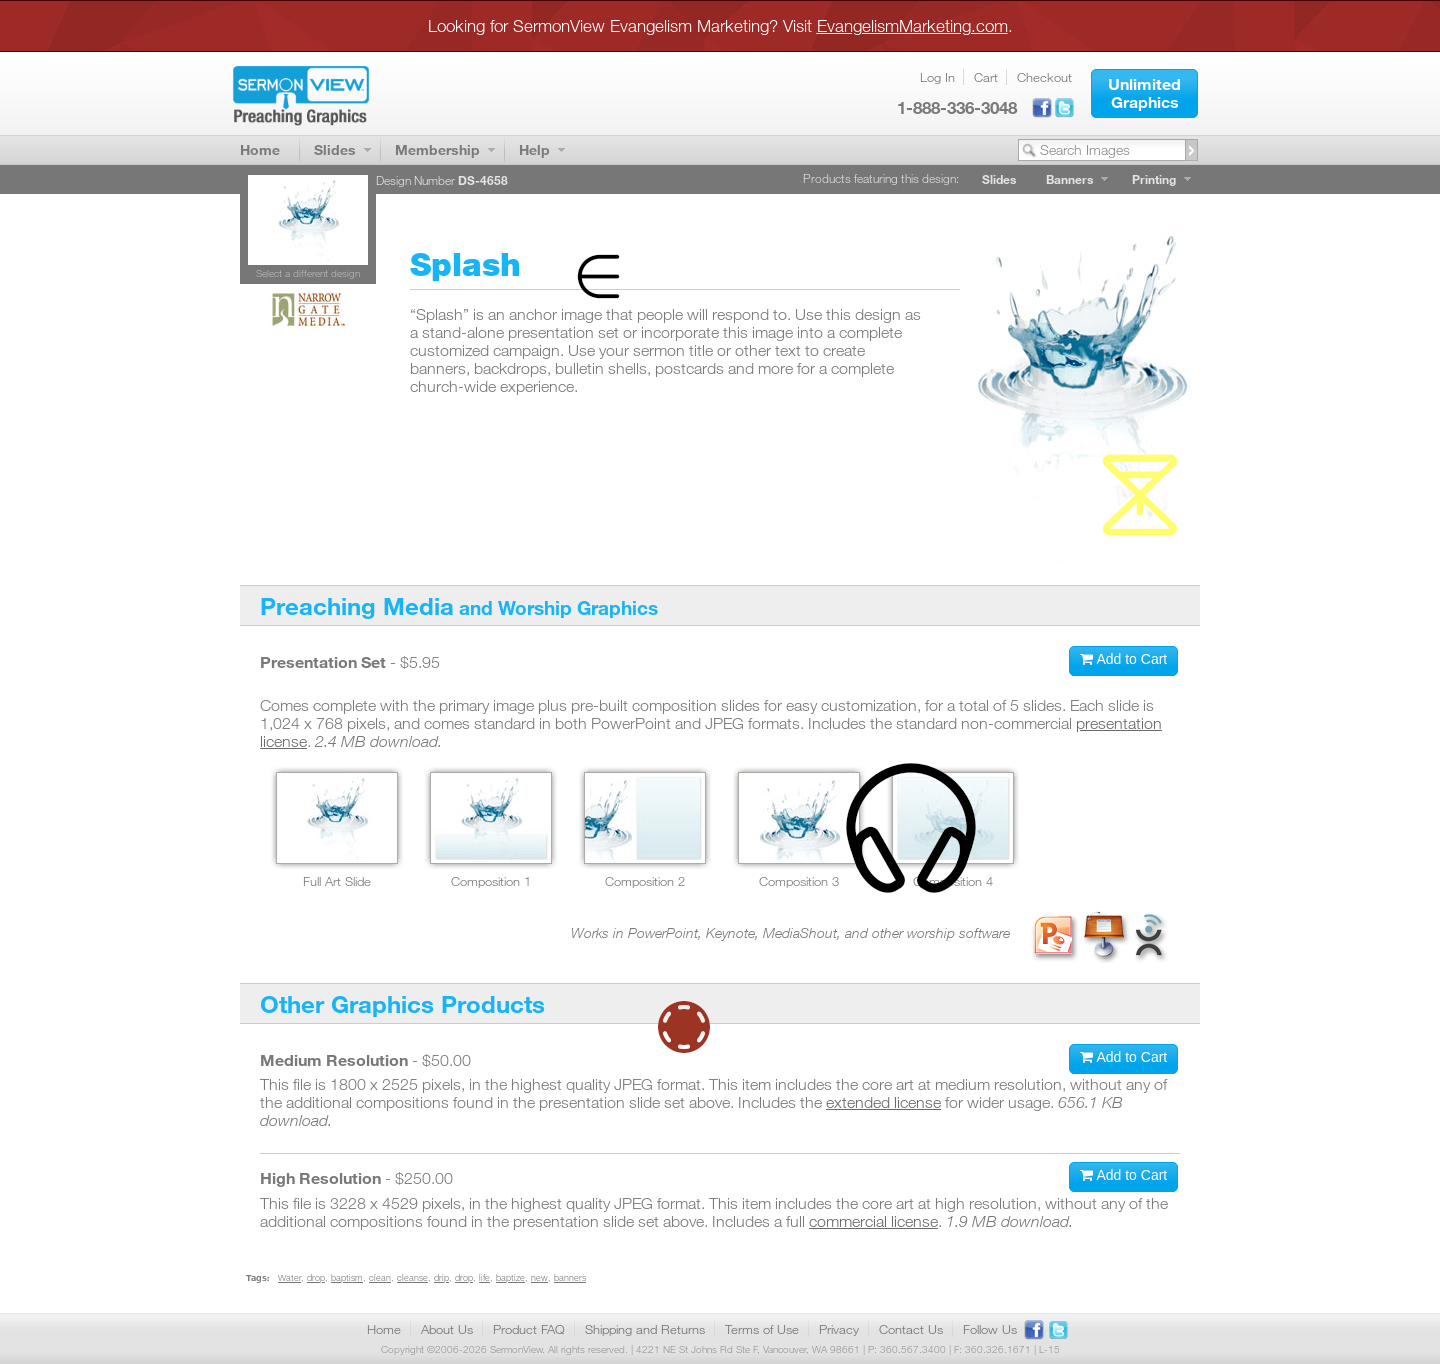 The width and height of the screenshot is (1440, 1364). What do you see at coordinates (684, 1027) in the screenshot?
I see `indicates loading or processing in progress` at bounding box center [684, 1027].